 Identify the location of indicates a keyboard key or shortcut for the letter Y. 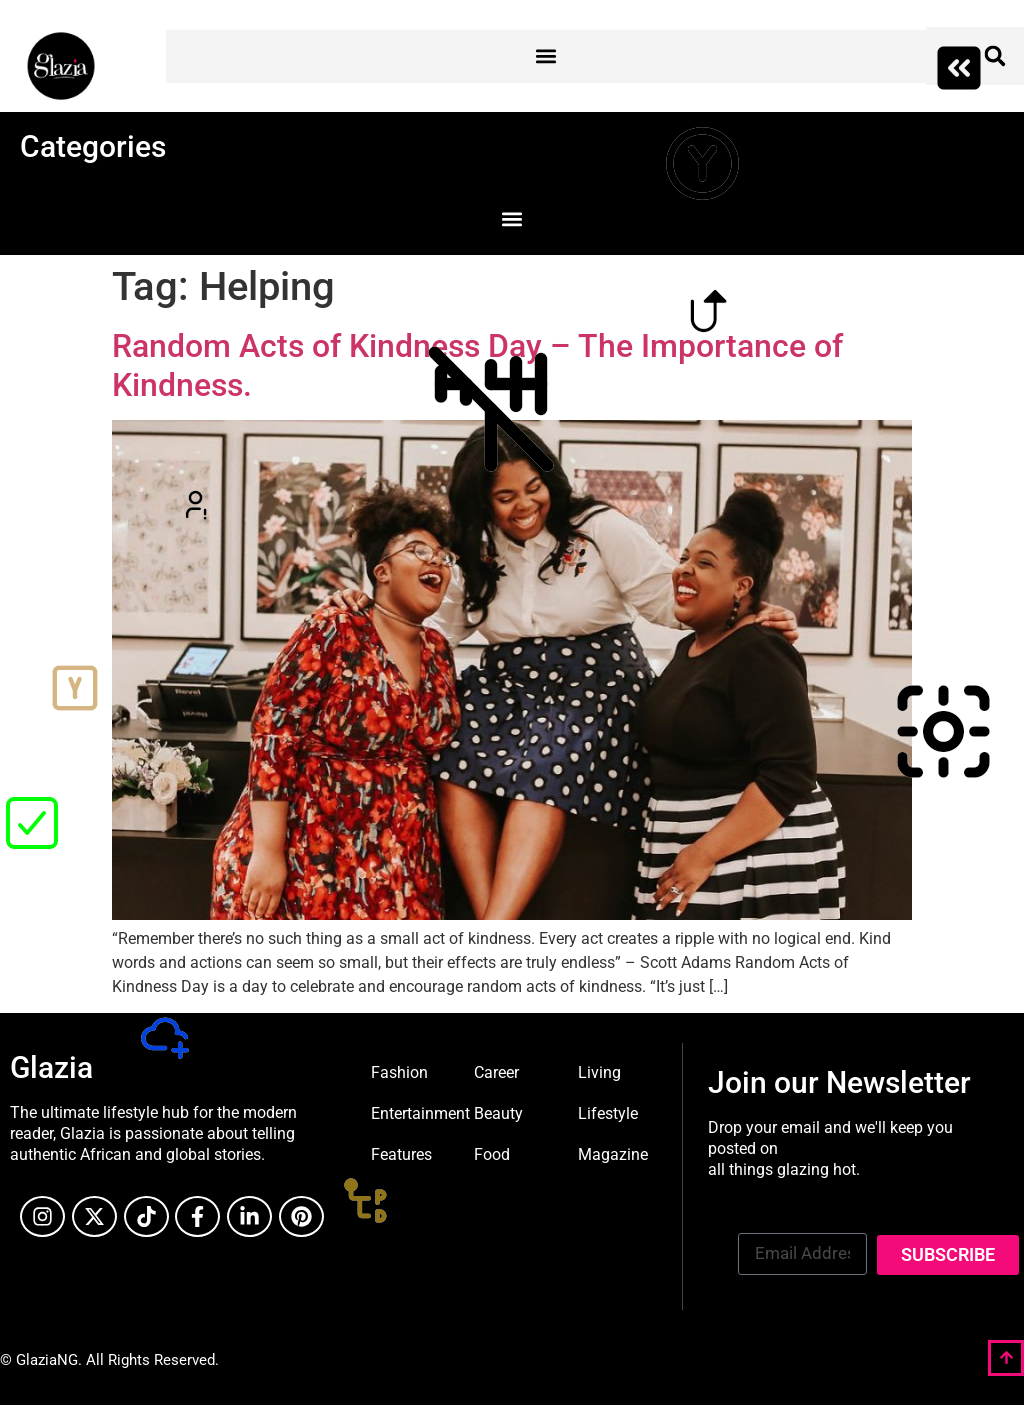
(75, 688).